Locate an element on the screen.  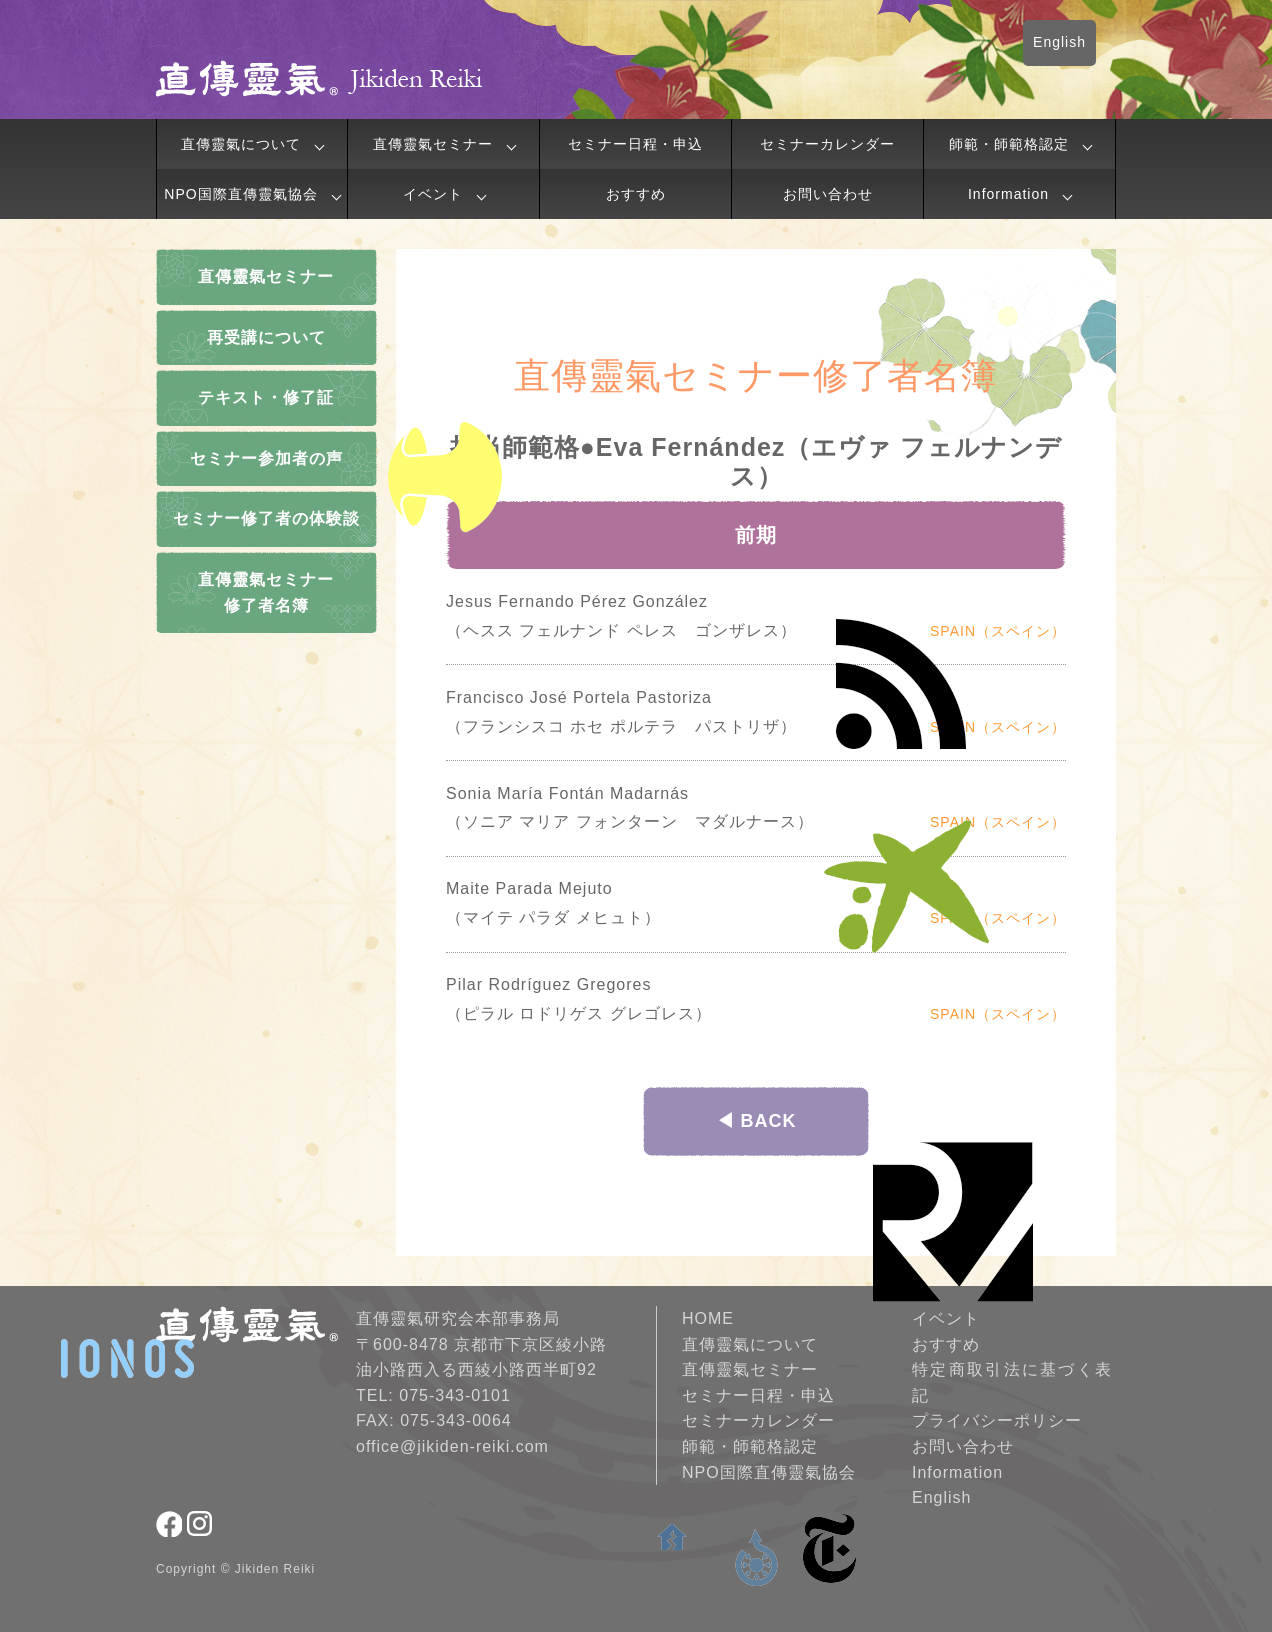
visit wikimedia commons is located at coordinates (756, 1557).